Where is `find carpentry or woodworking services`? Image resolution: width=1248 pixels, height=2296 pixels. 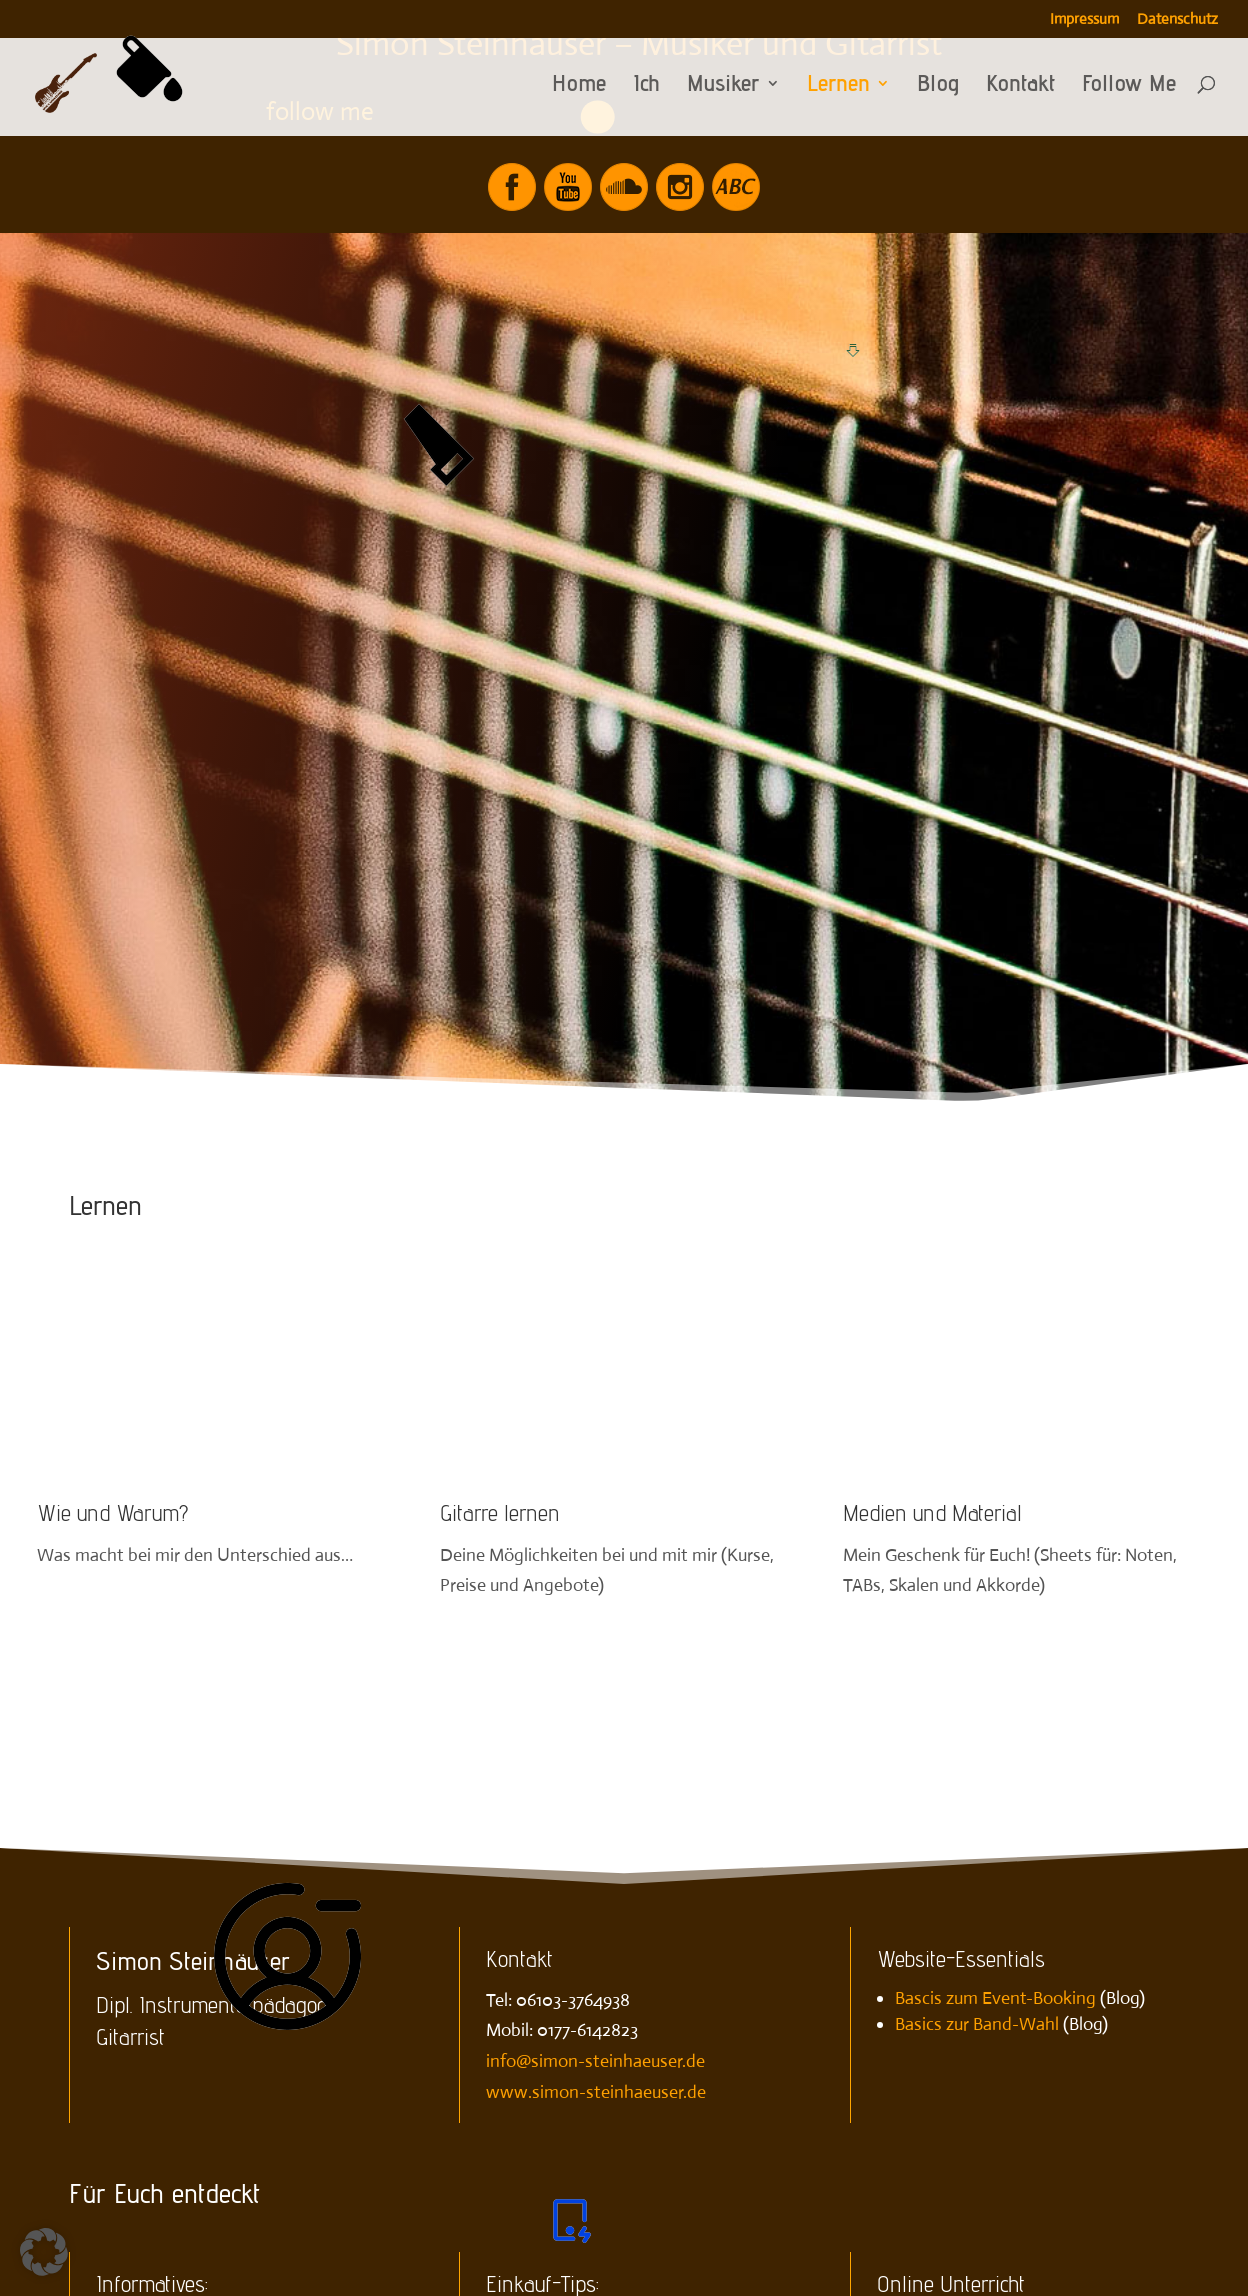 find carpentry or woodworking services is located at coordinates (438, 444).